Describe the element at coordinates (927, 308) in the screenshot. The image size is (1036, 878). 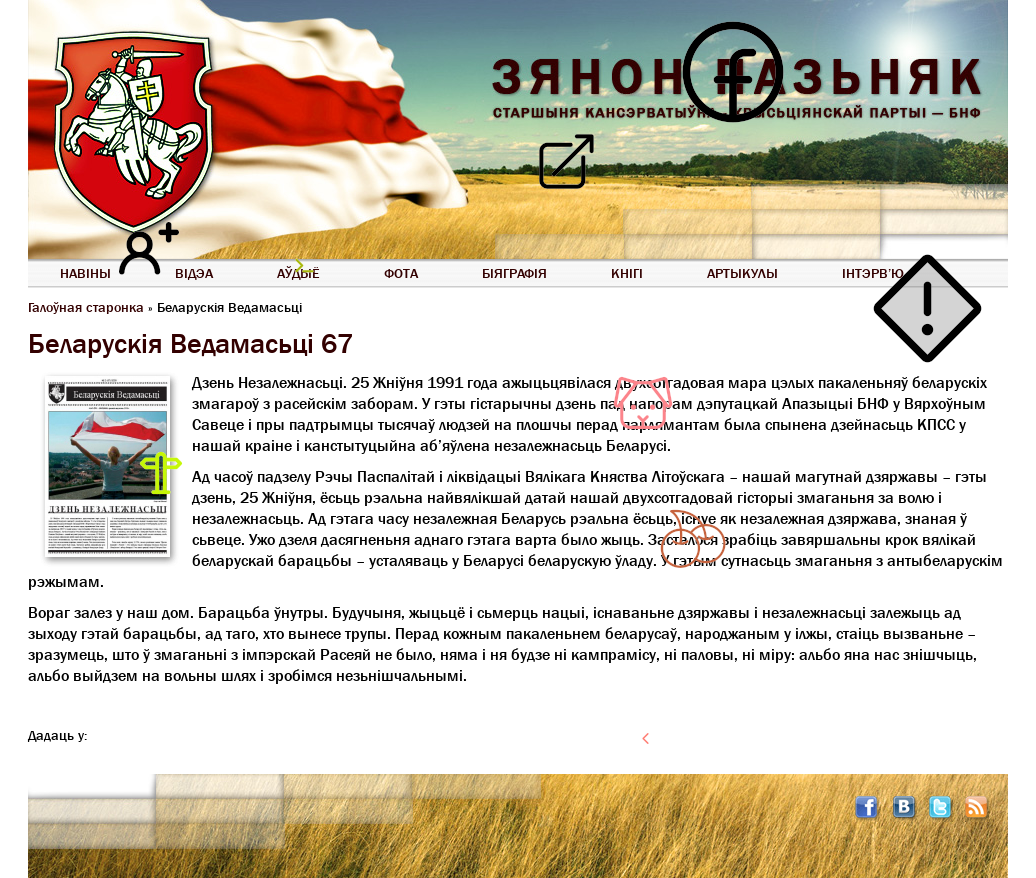
I see `indicates a warning or caution state` at that location.